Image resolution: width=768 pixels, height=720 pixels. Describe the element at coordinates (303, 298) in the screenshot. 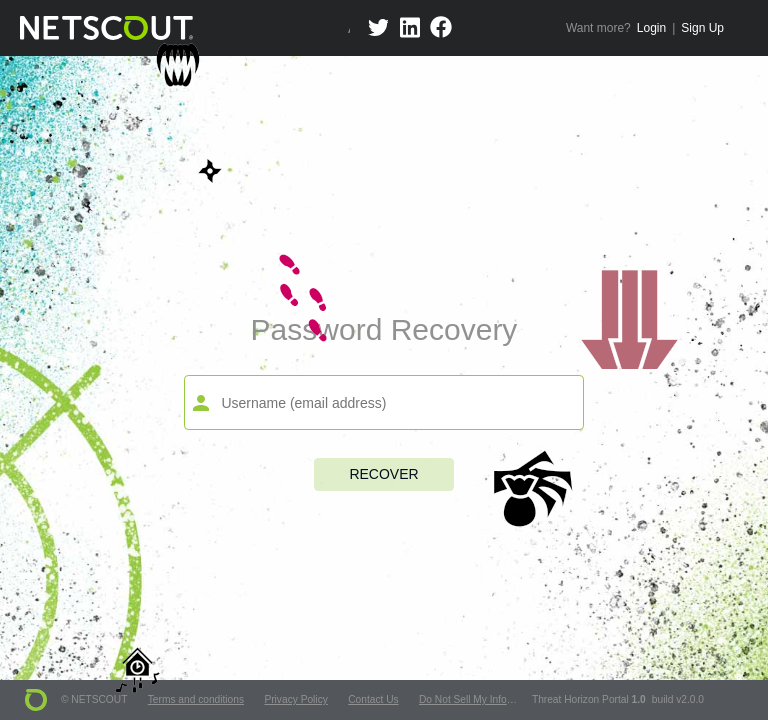

I see `track your steps or walking activity` at that location.